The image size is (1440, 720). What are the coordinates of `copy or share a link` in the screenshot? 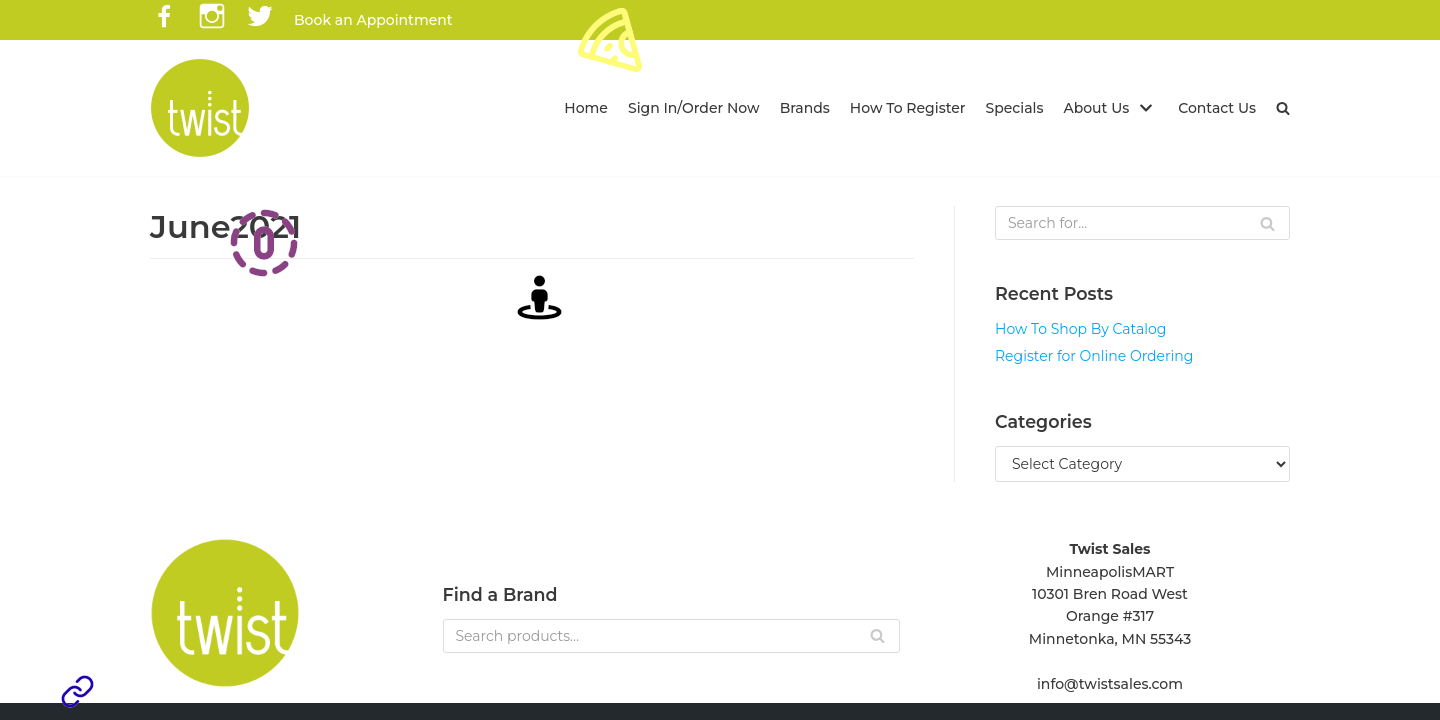 It's located at (77, 691).